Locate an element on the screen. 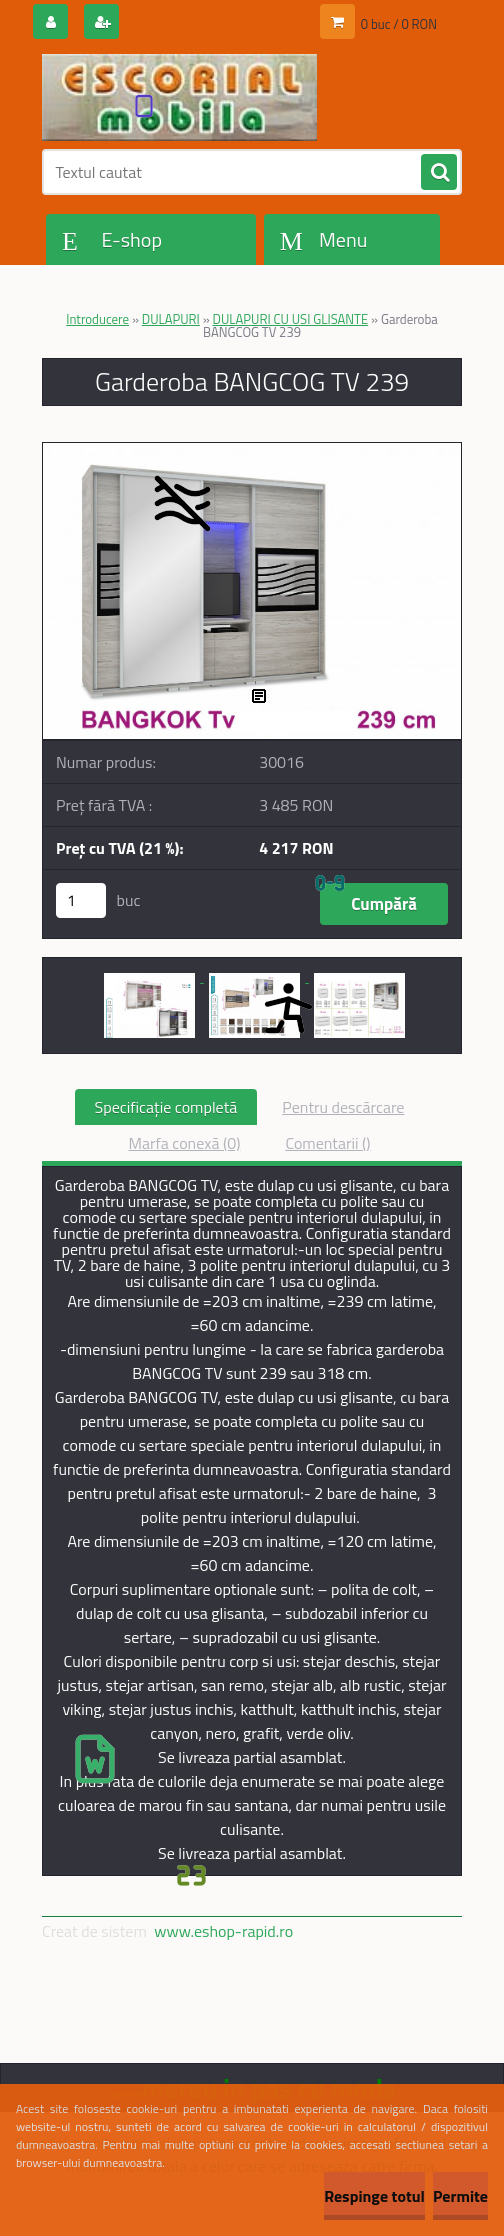 This screenshot has width=504, height=2236. access yoga or stretching exercises is located at coordinates (288, 1009).